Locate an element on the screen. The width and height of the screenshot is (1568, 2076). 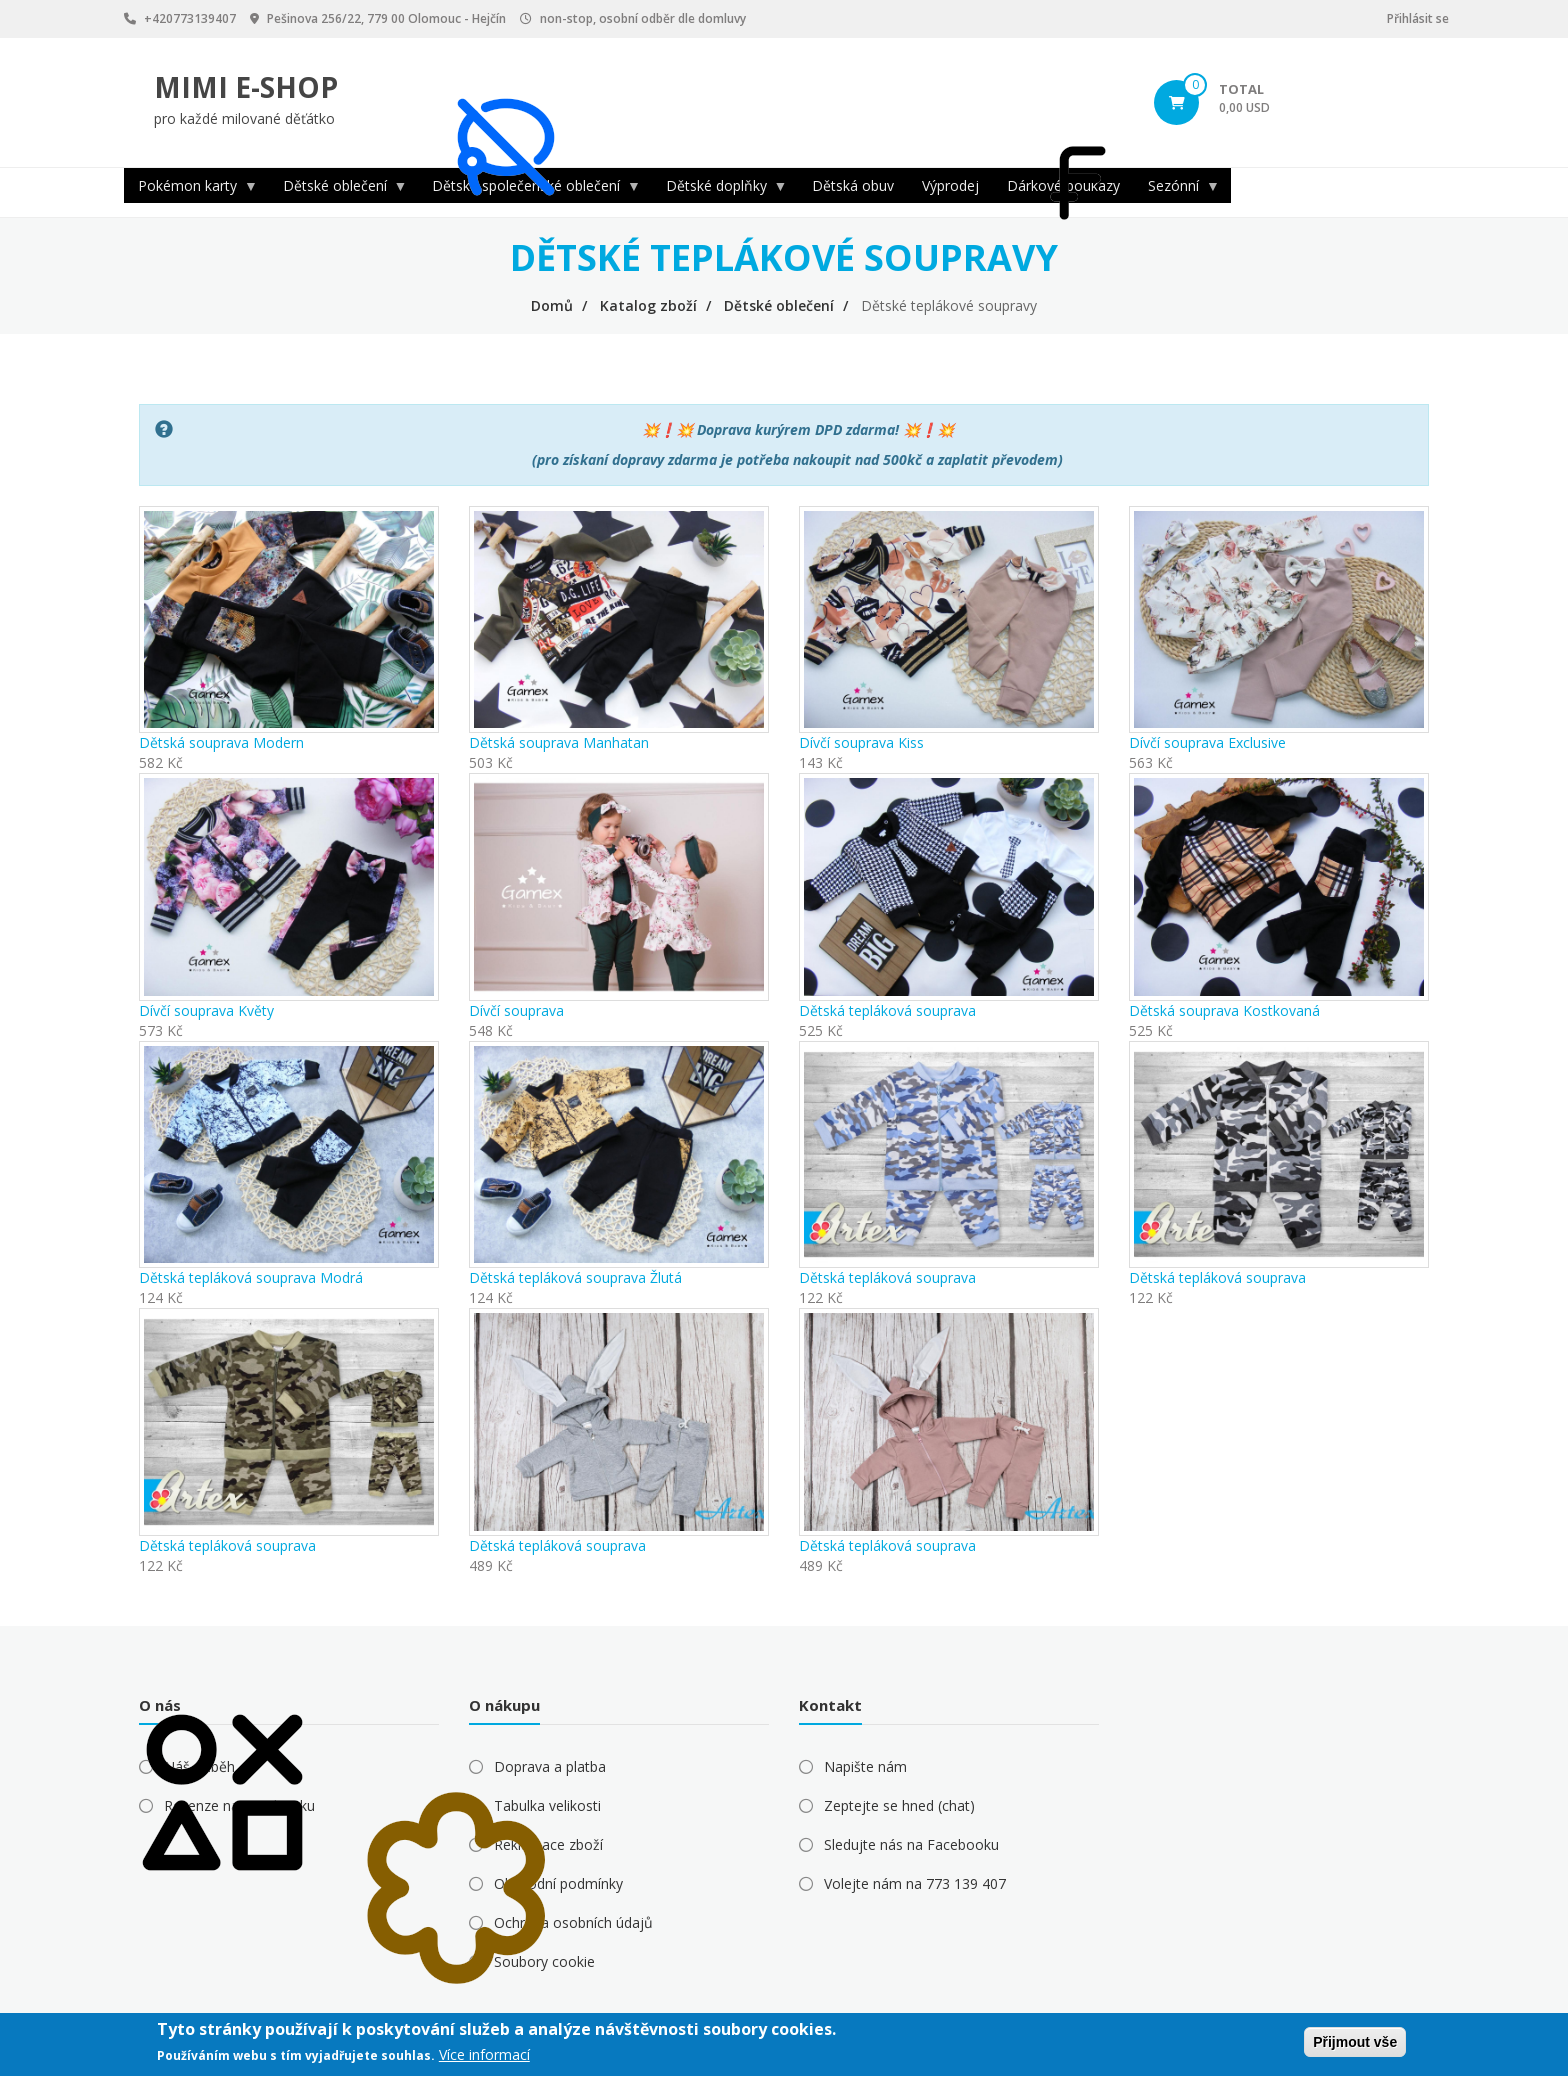
browse icon library or icon picker is located at coordinates (224, 1792).